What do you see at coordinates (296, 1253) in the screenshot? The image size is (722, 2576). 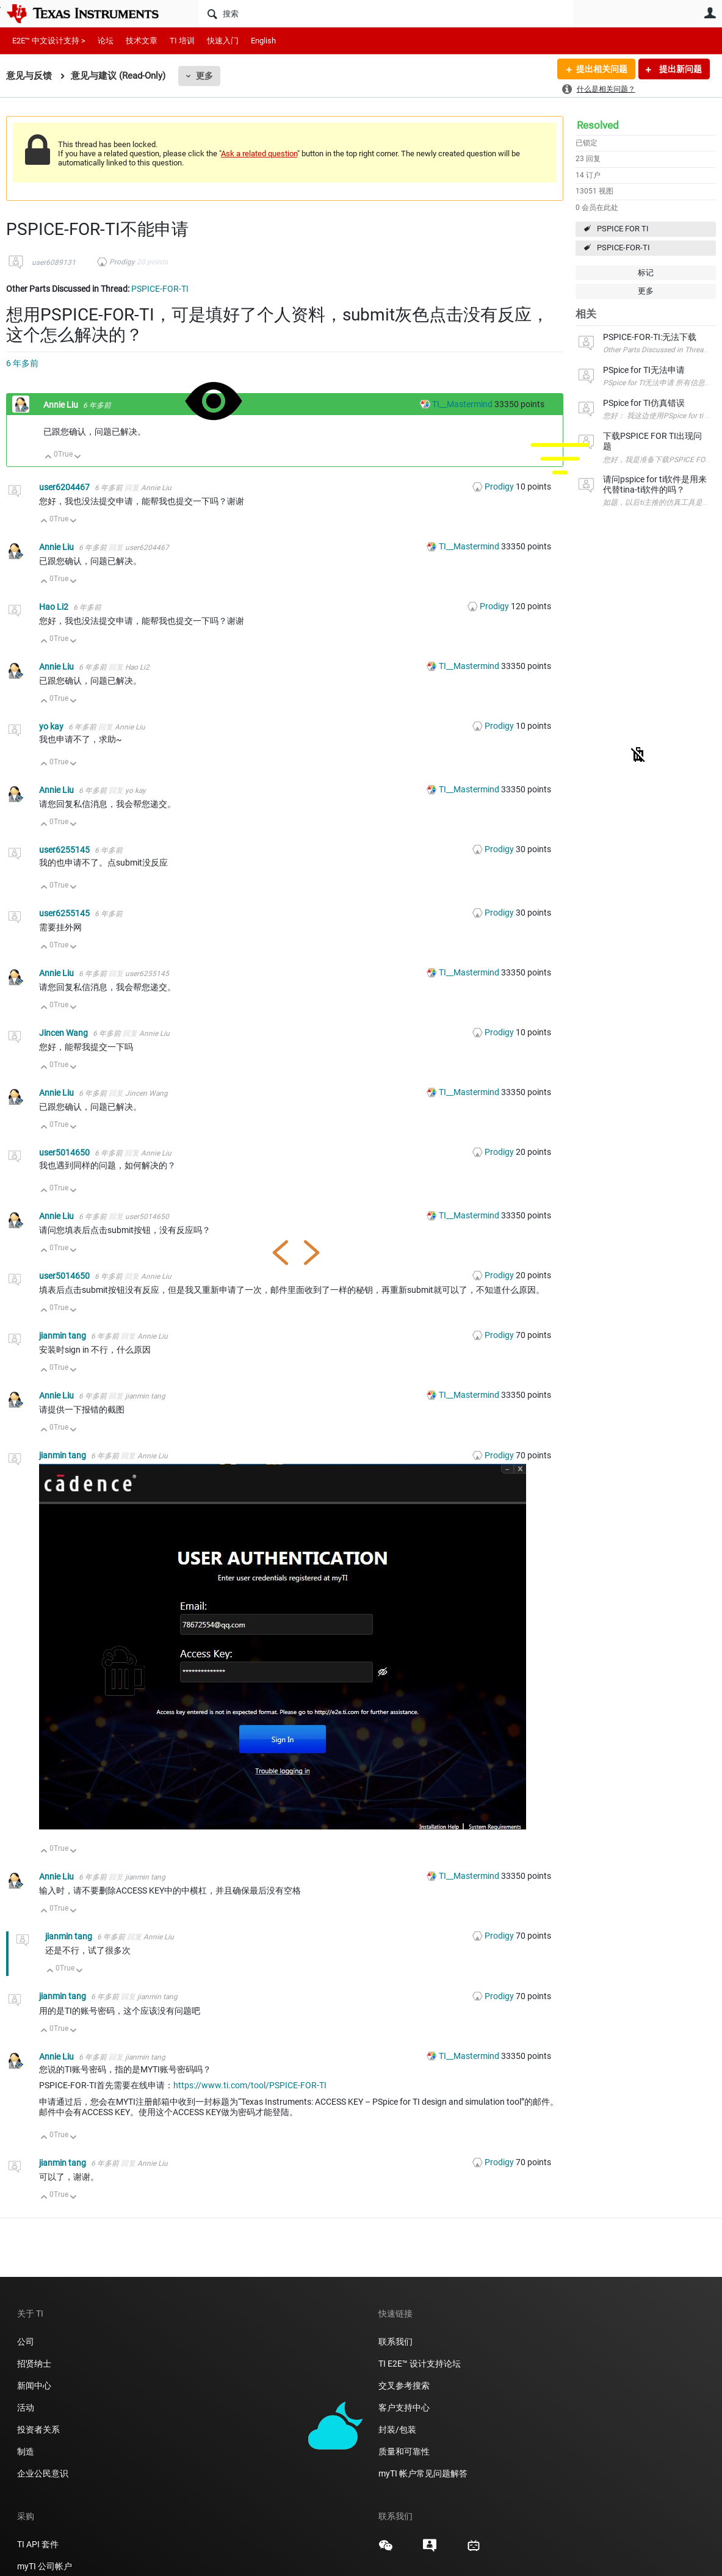 I see `view or edit source code` at bounding box center [296, 1253].